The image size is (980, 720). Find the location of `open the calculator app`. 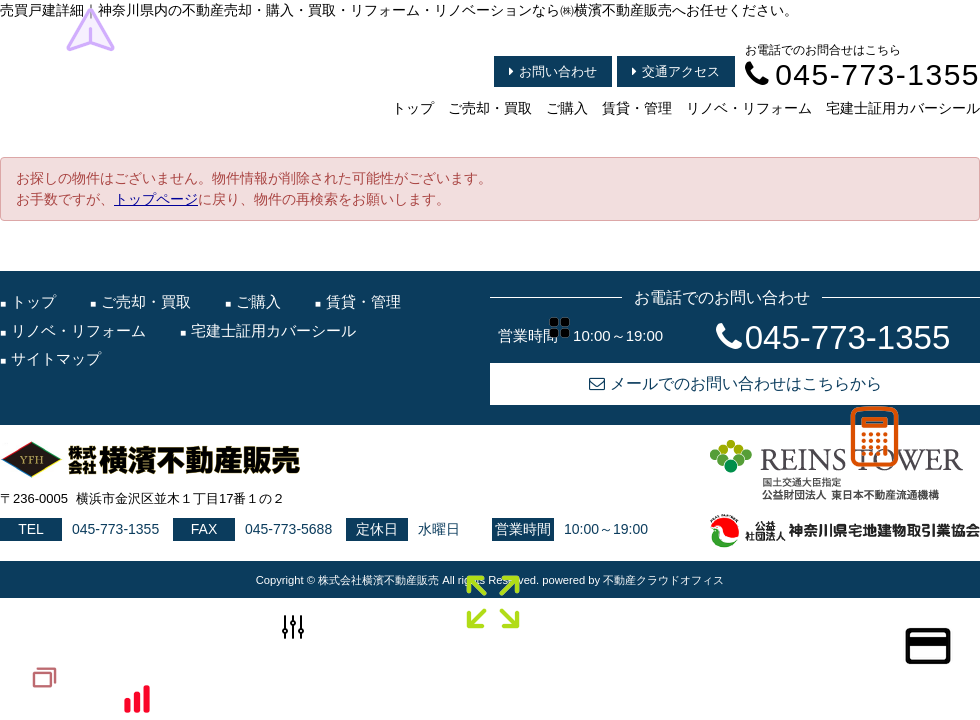

open the calculator app is located at coordinates (874, 436).